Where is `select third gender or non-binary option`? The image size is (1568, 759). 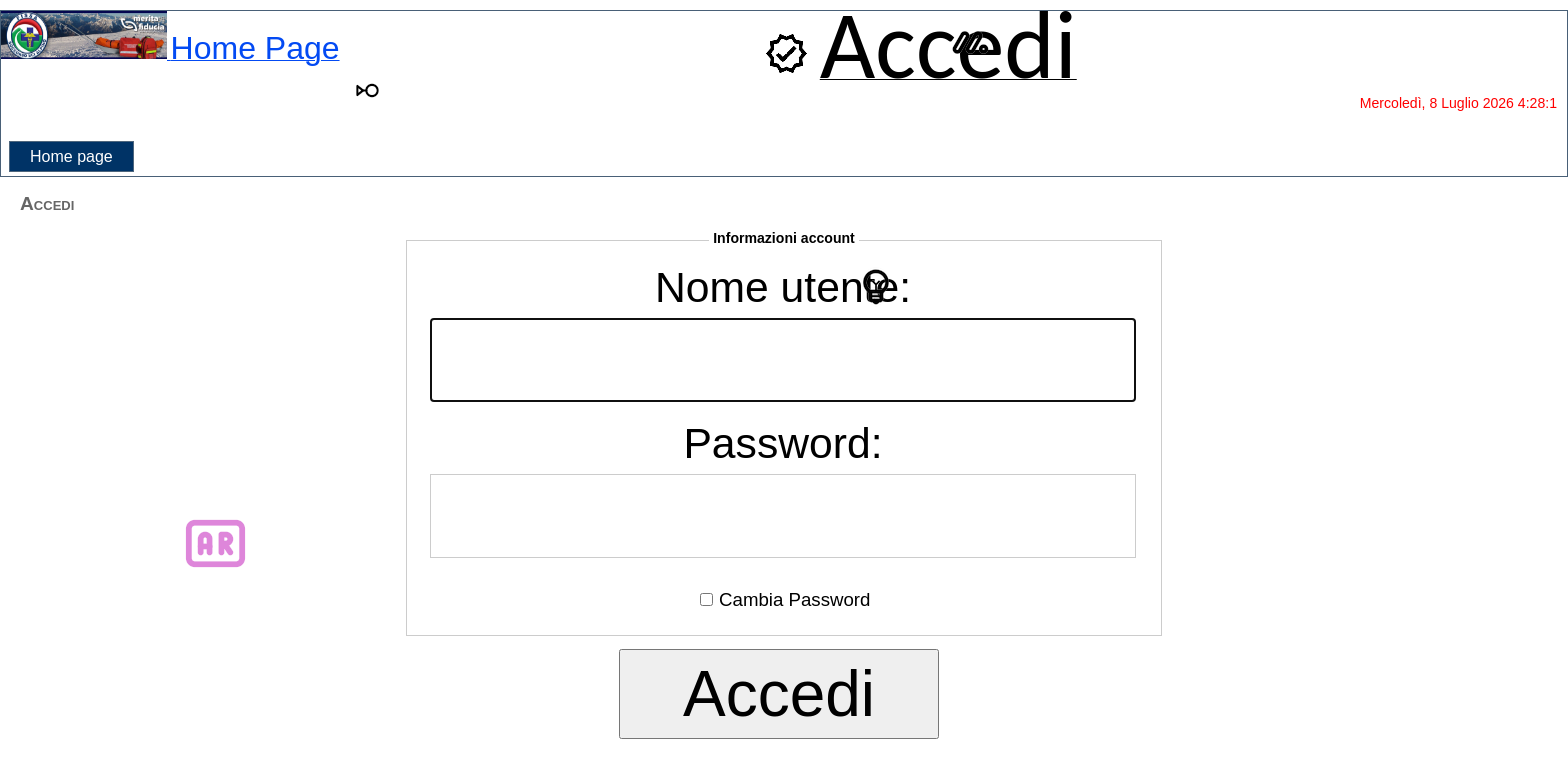 select third gender or non-binary option is located at coordinates (367, 90).